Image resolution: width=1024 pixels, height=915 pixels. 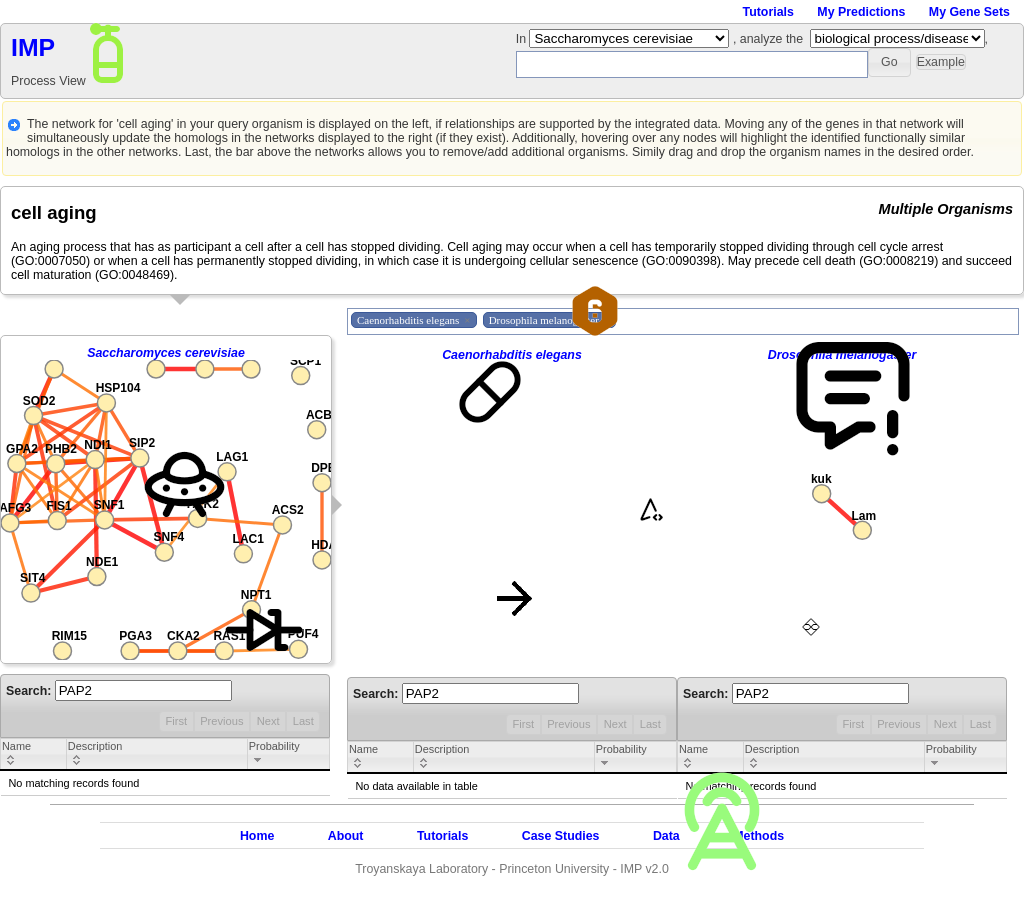 What do you see at coordinates (650, 509) in the screenshot?
I see `access navigation code or routing scripts` at bounding box center [650, 509].